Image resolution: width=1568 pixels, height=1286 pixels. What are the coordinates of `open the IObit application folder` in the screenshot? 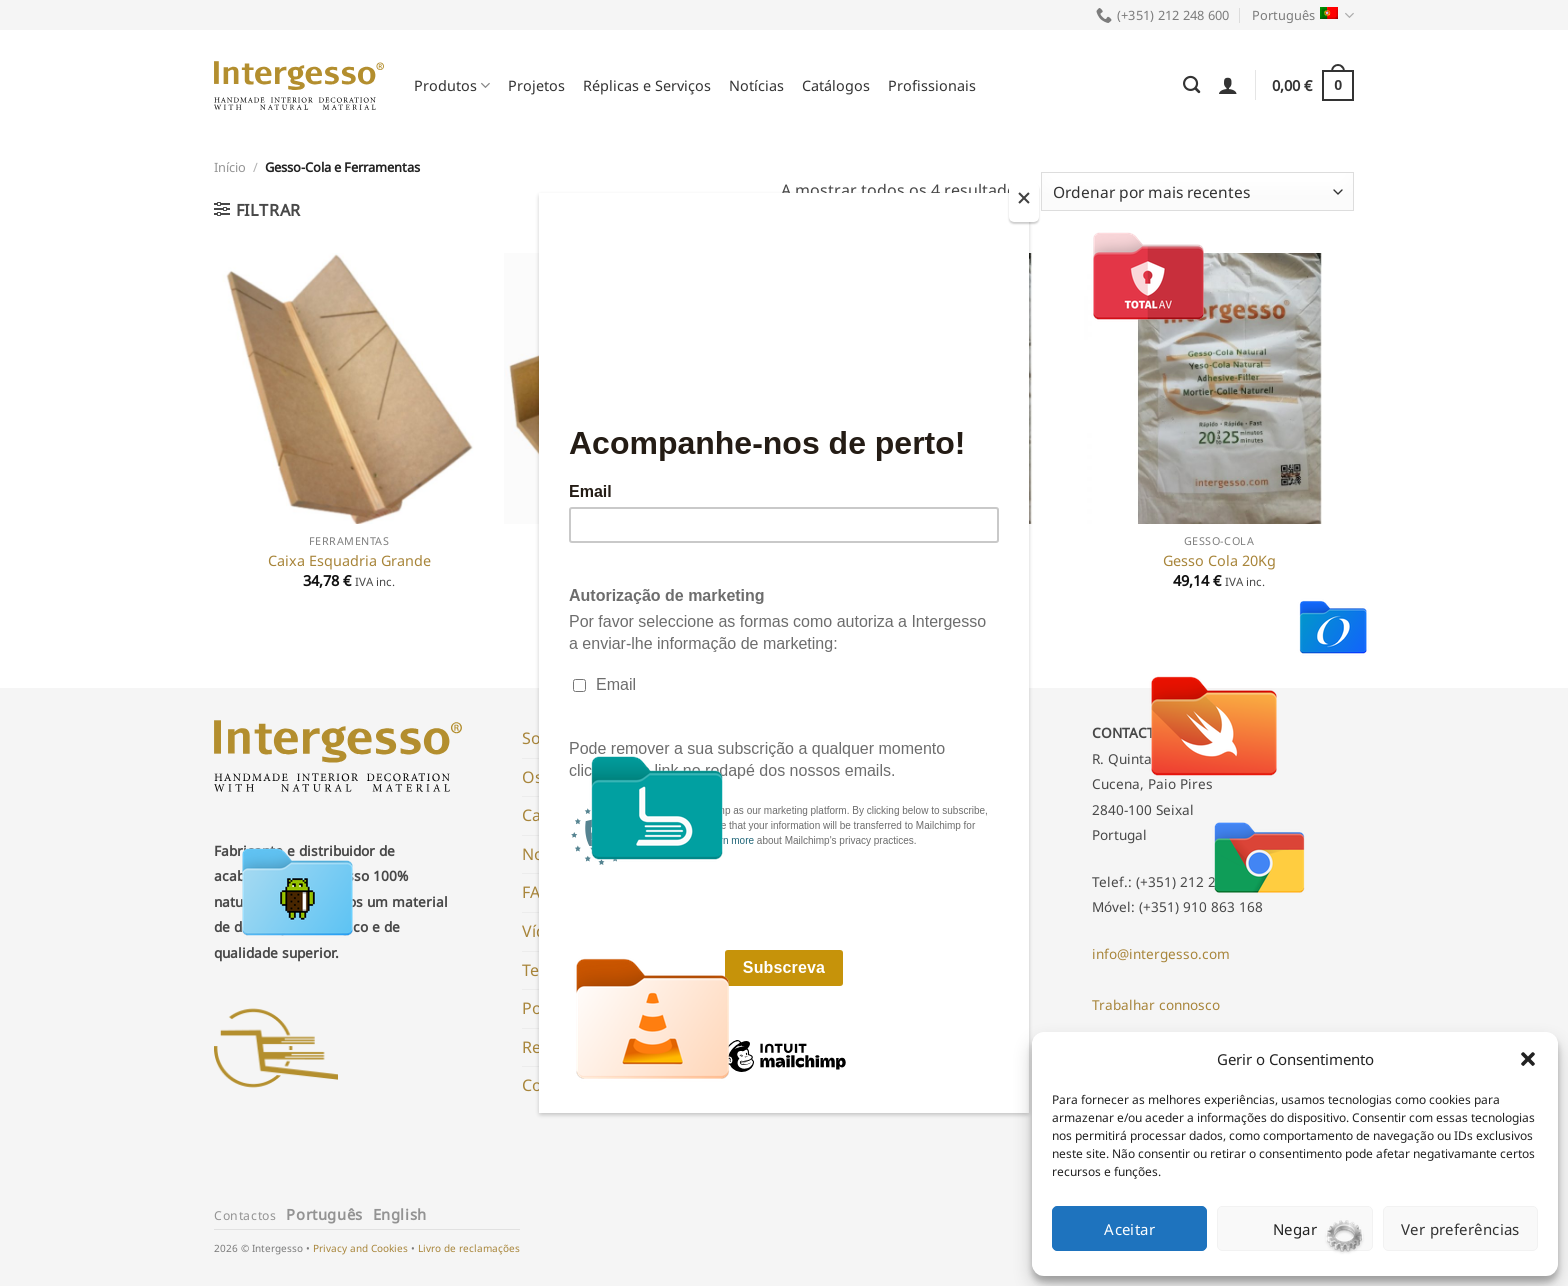 It's located at (1333, 629).